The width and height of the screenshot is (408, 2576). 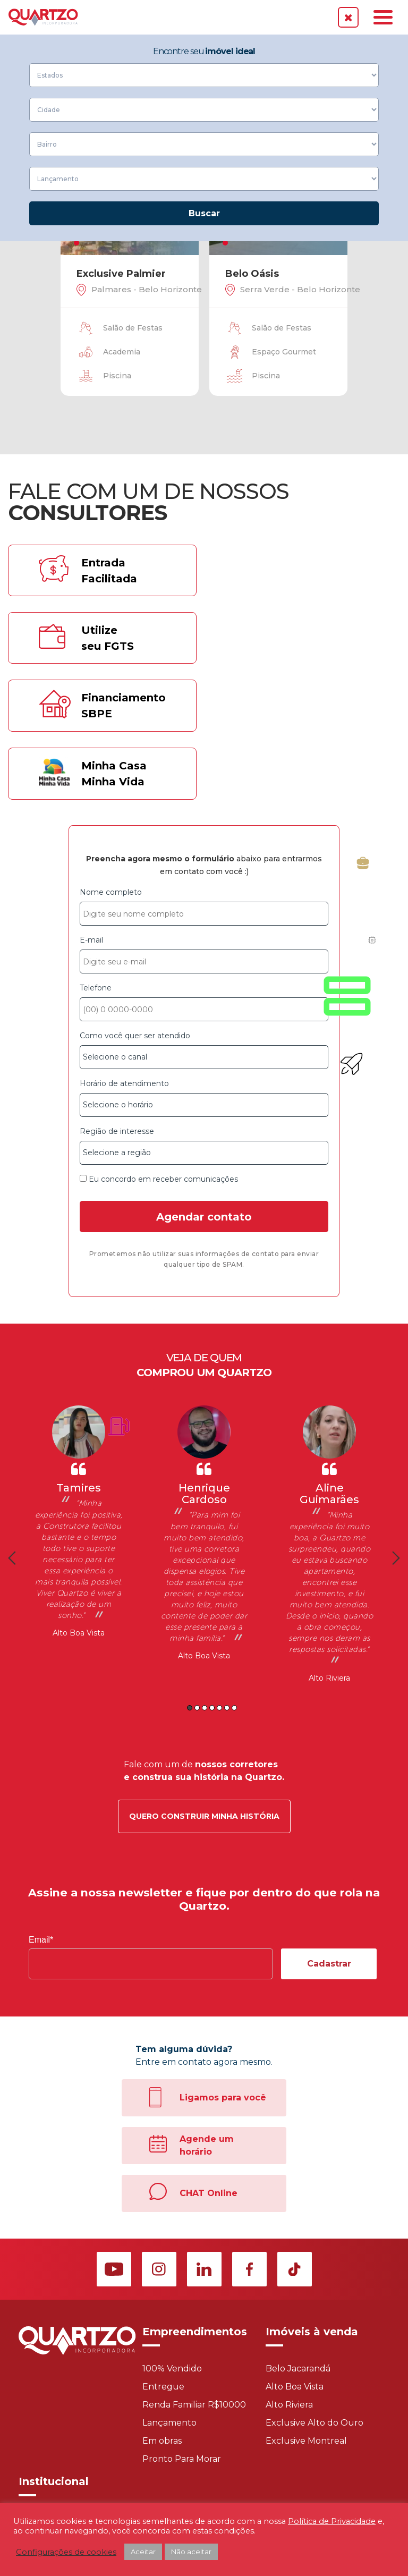 What do you see at coordinates (118, 1426) in the screenshot?
I see `find nearby gas stations` at bounding box center [118, 1426].